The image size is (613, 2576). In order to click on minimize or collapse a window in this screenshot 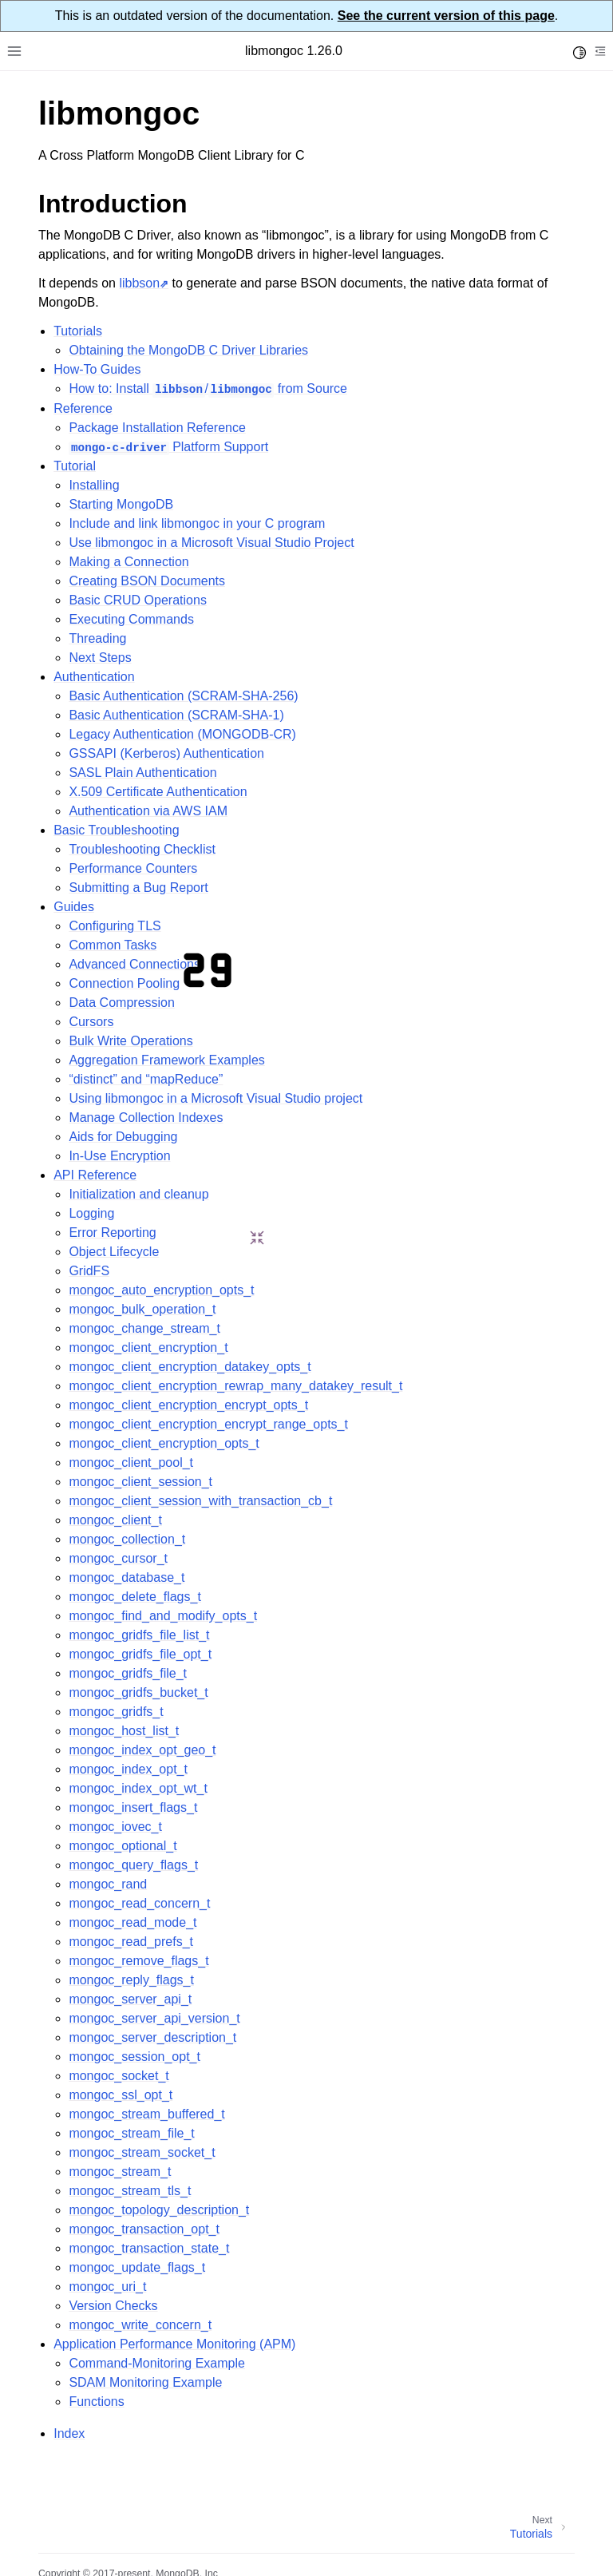, I will do `click(257, 1238)`.